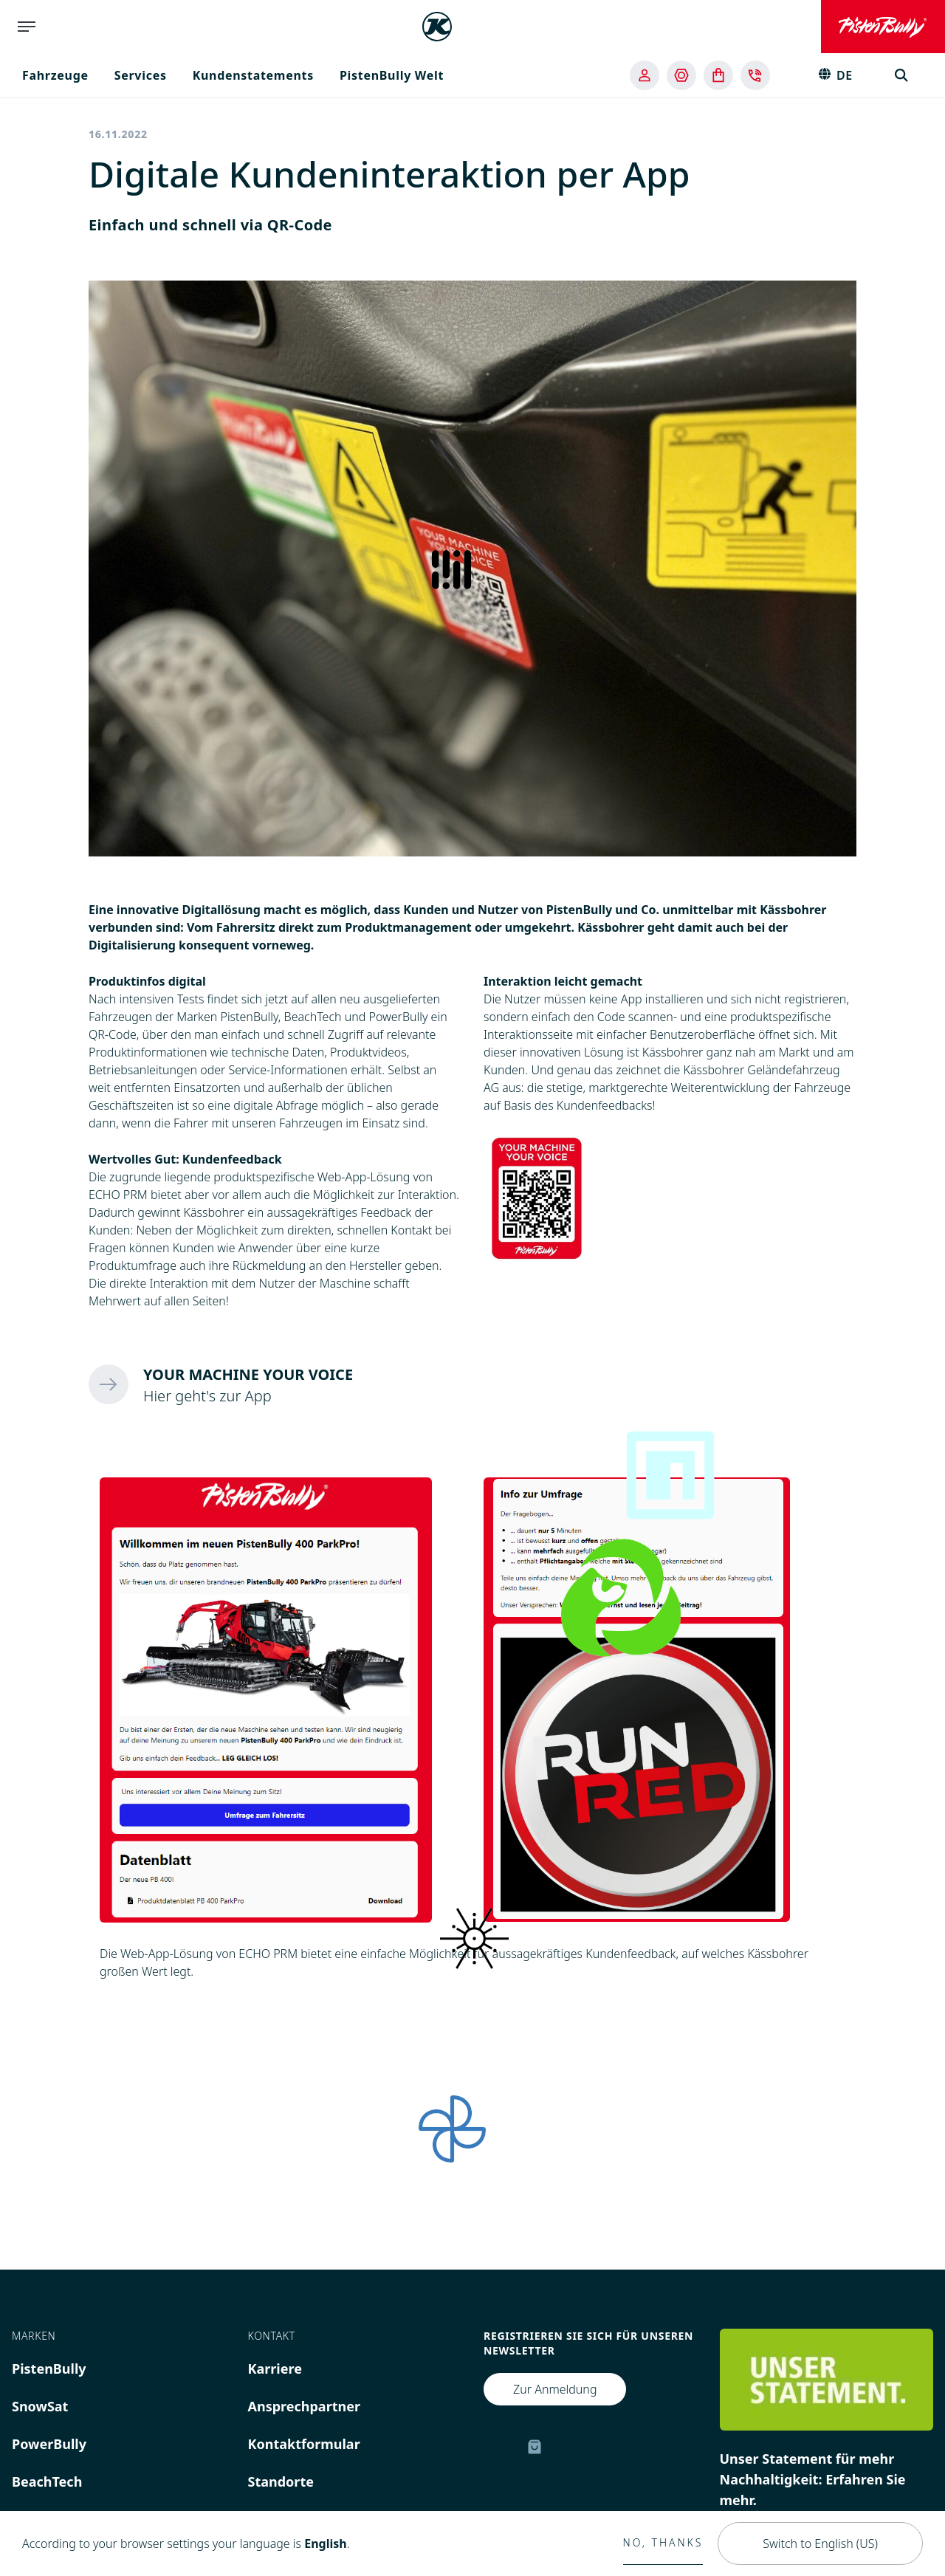  Describe the element at coordinates (670, 1475) in the screenshot. I see `npm package registry logo` at that location.